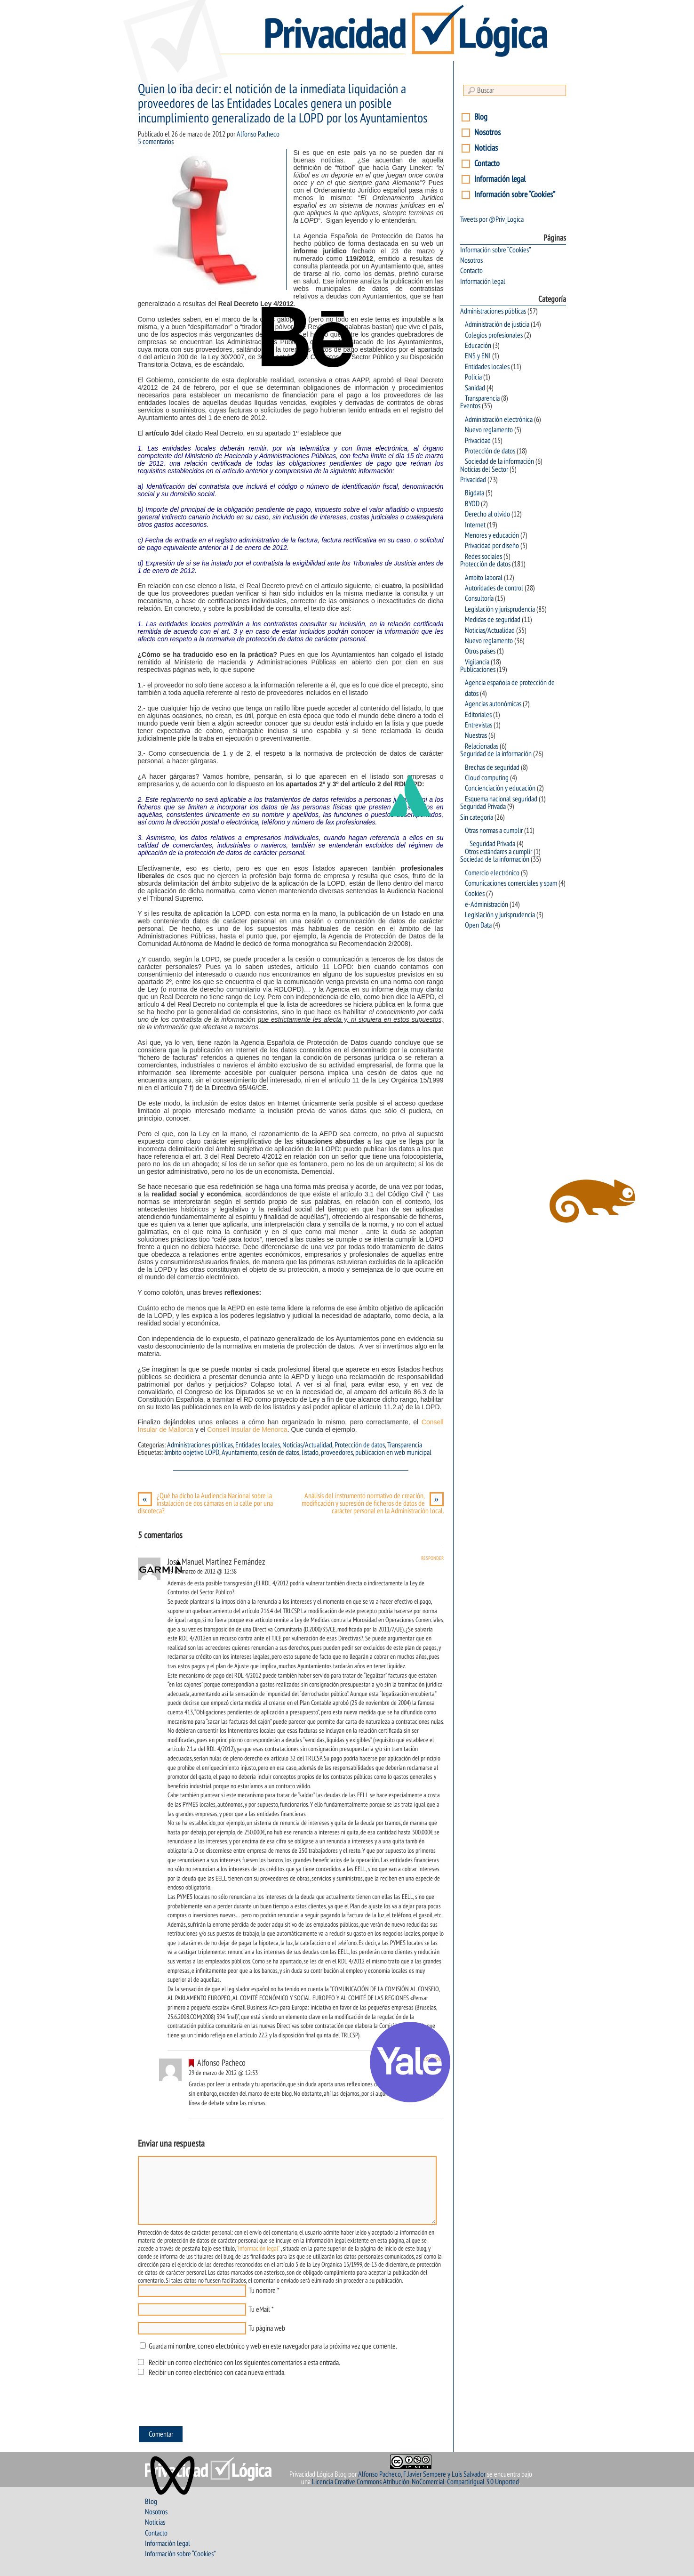  Describe the element at coordinates (161, 1567) in the screenshot. I see `garmin app or service branding` at that location.